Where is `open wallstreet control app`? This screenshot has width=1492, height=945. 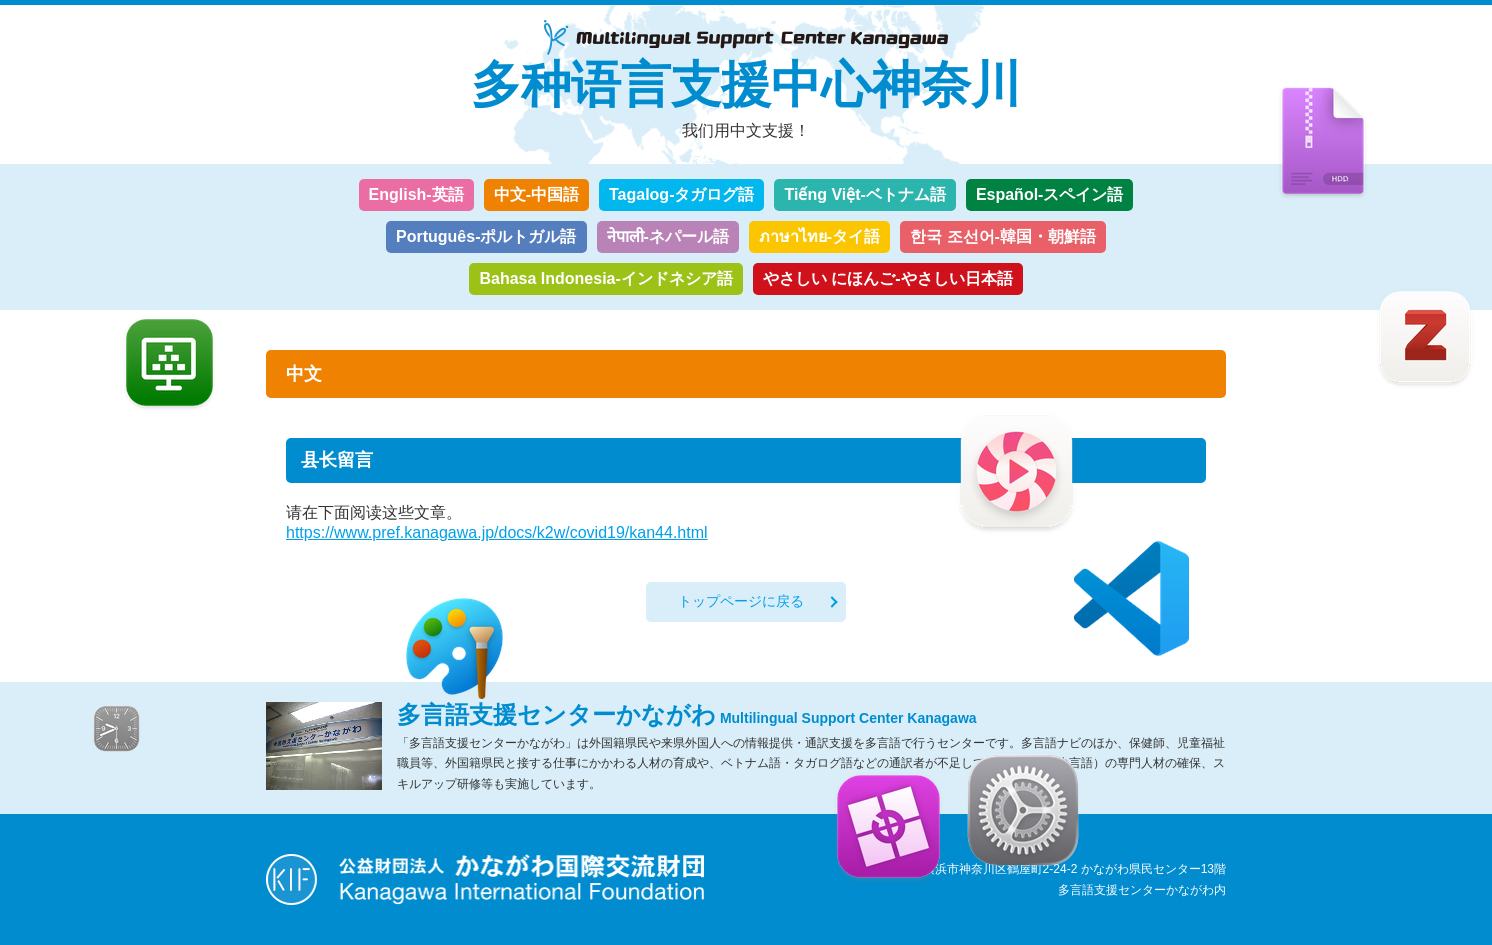
open wallstreet control app is located at coordinates (888, 826).